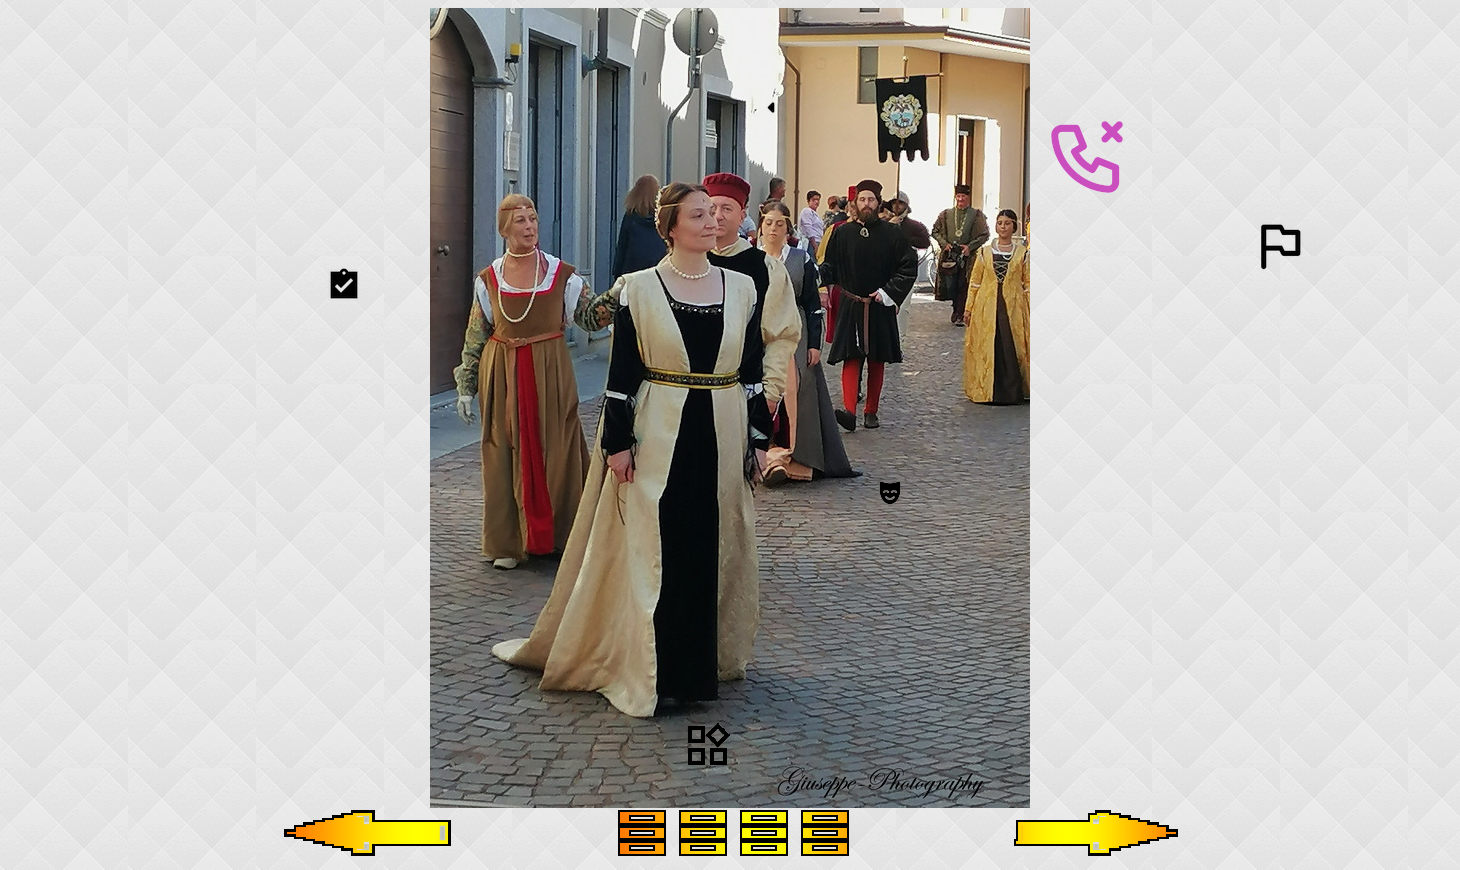 Image resolution: width=1460 pixels, height=870 pixels. What do you see at coordinates (771, 107) in the screenshot?
I see `navigate to the previous item or screen` at bounding box center [771, 107].